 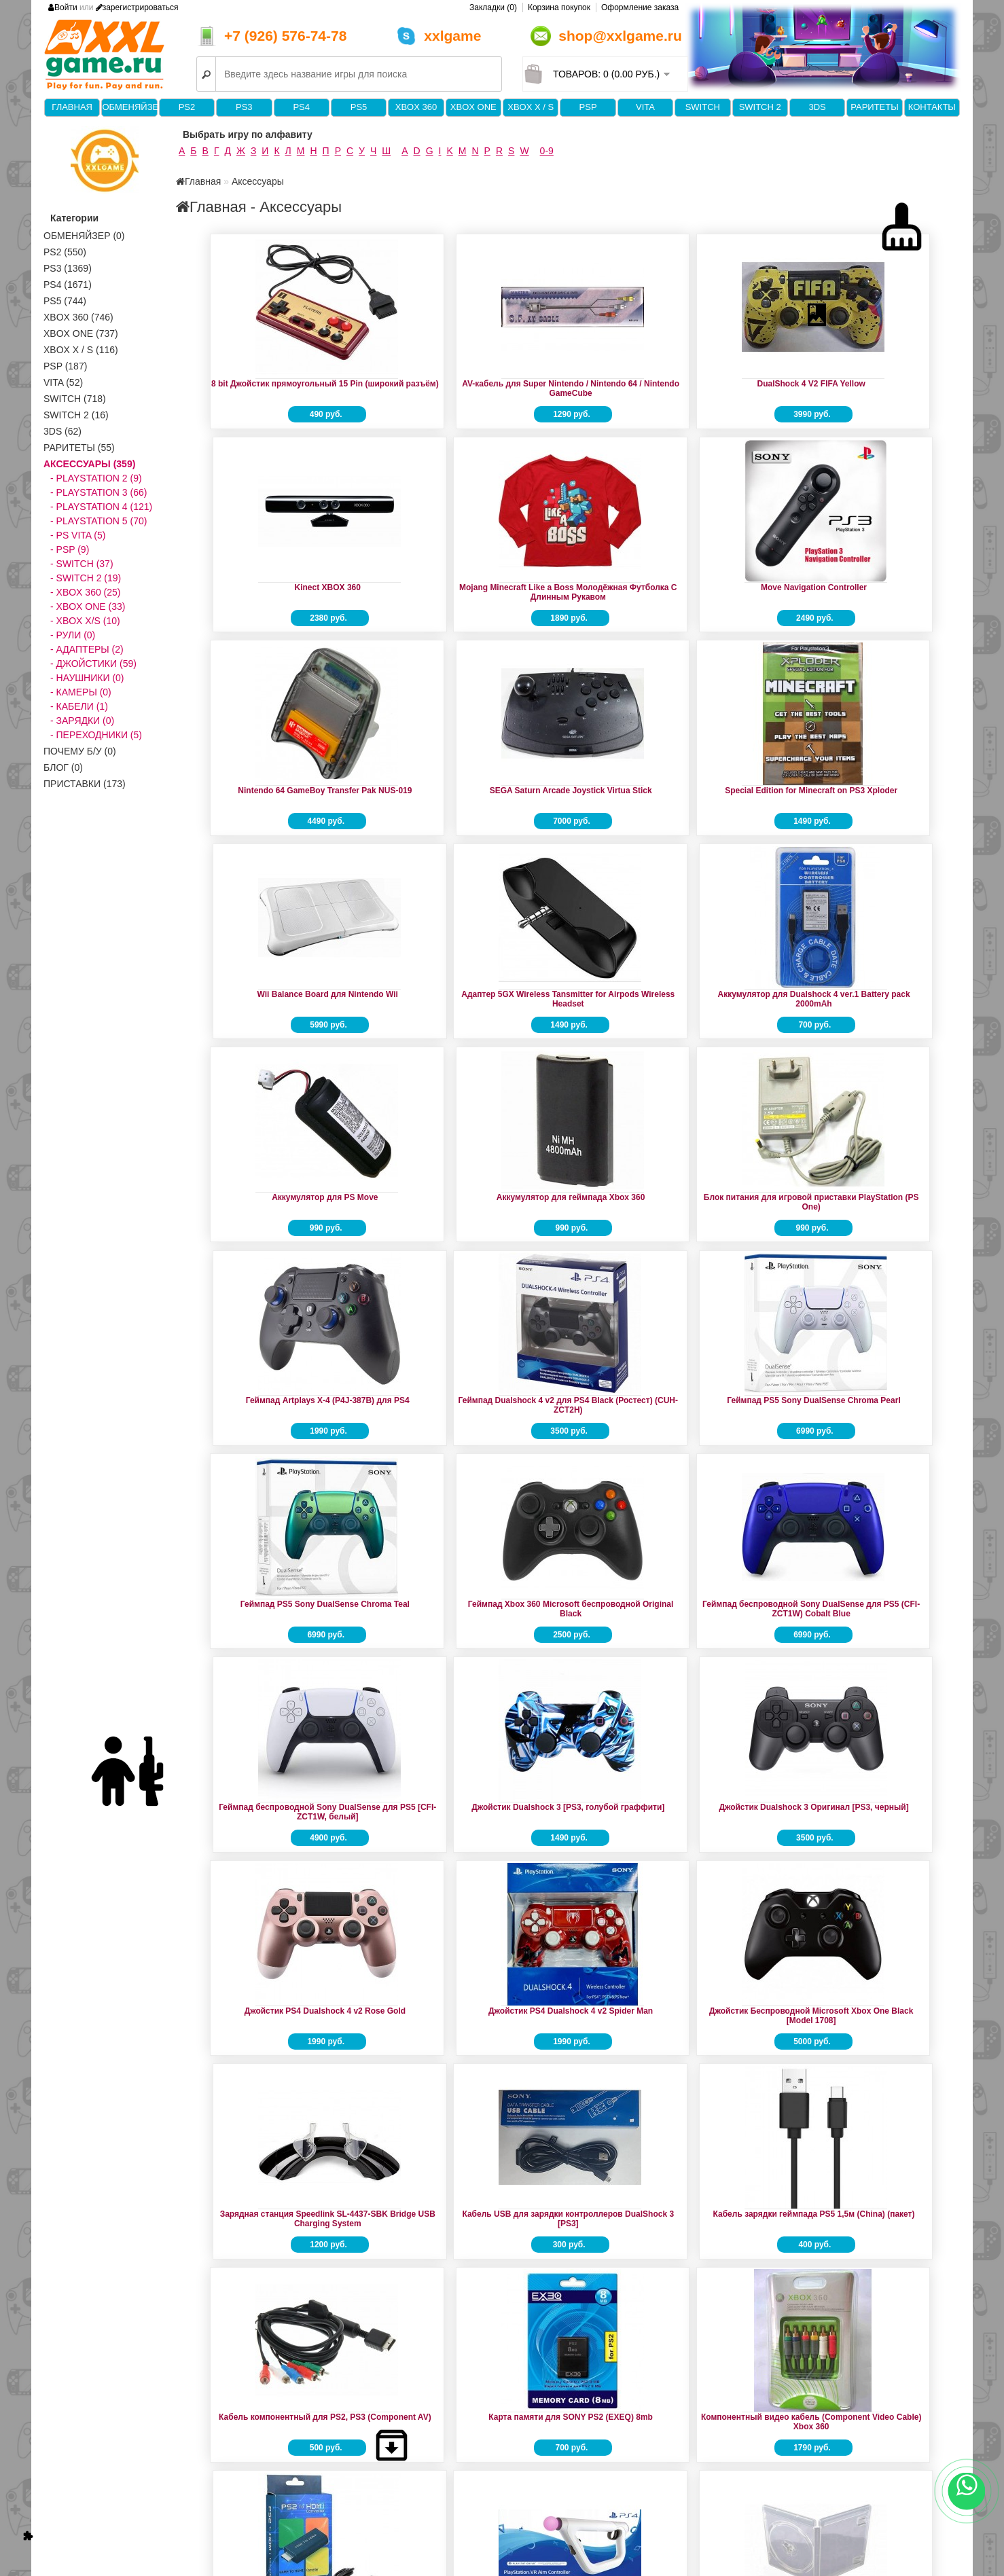 I want to click on archive this item, so click(x=391, y=2445).